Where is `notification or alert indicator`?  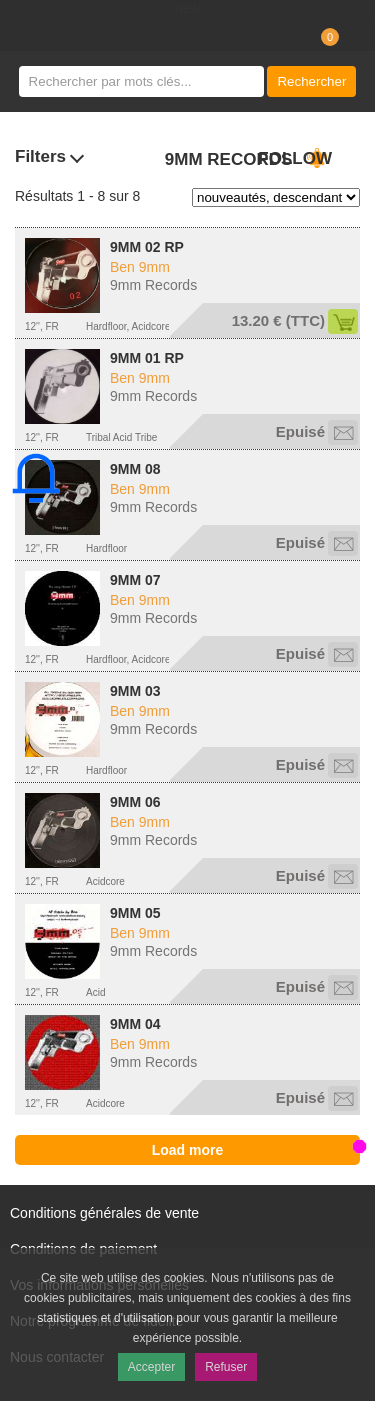
notification or alert indicator is located at coordinates (36, 477).